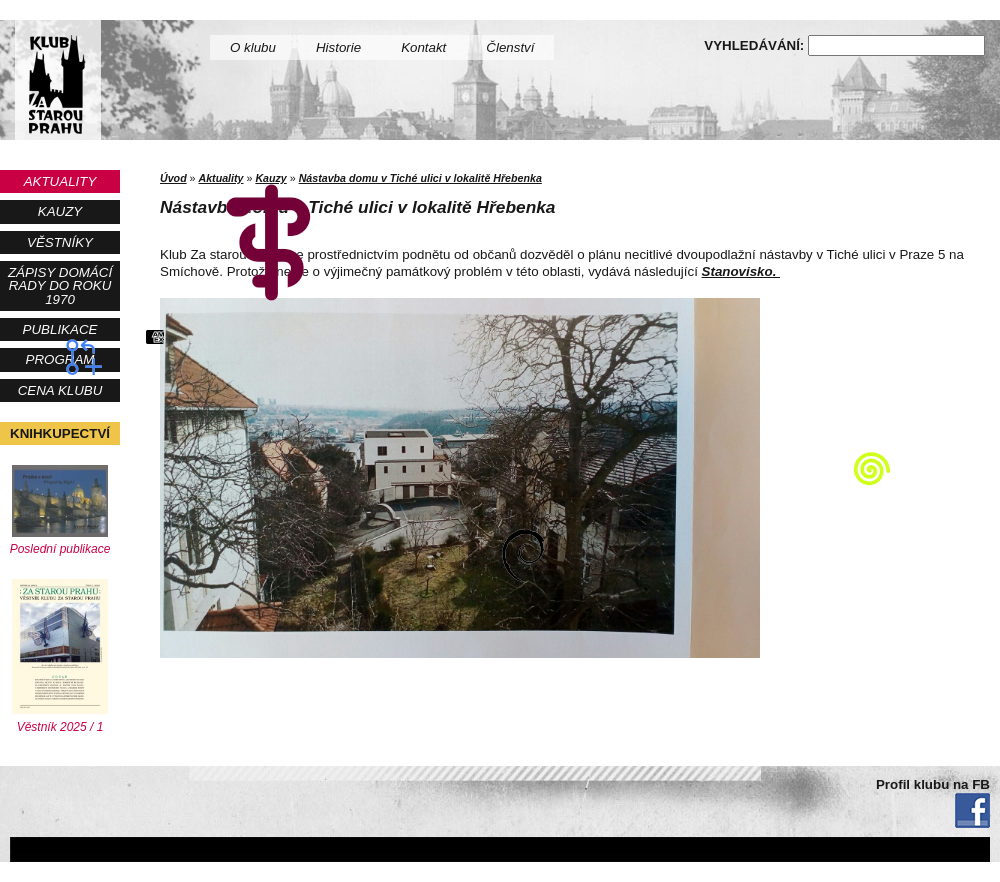  What do you see at coordinates (155, 337) in the screenshot?
I see `pay with American Express credit card` at bounding box center [155, 337].